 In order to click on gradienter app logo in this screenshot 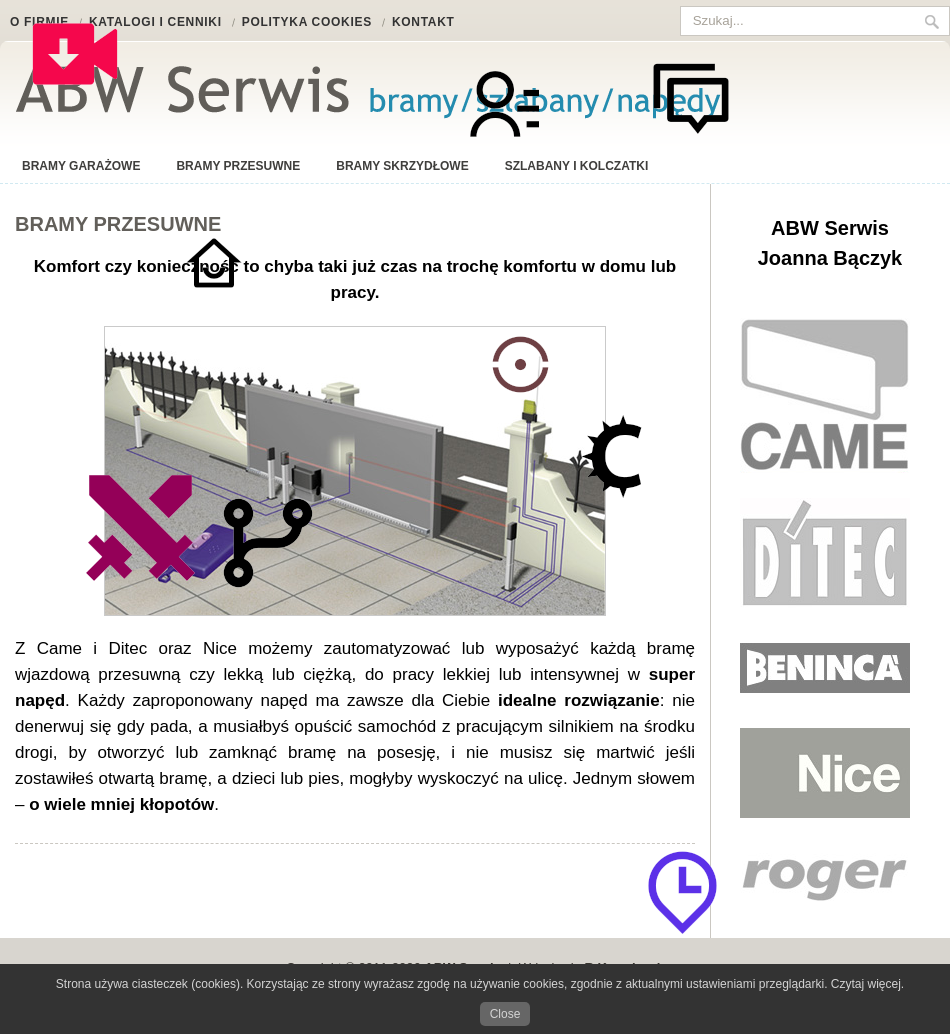, I will do `click(520, 364)`.